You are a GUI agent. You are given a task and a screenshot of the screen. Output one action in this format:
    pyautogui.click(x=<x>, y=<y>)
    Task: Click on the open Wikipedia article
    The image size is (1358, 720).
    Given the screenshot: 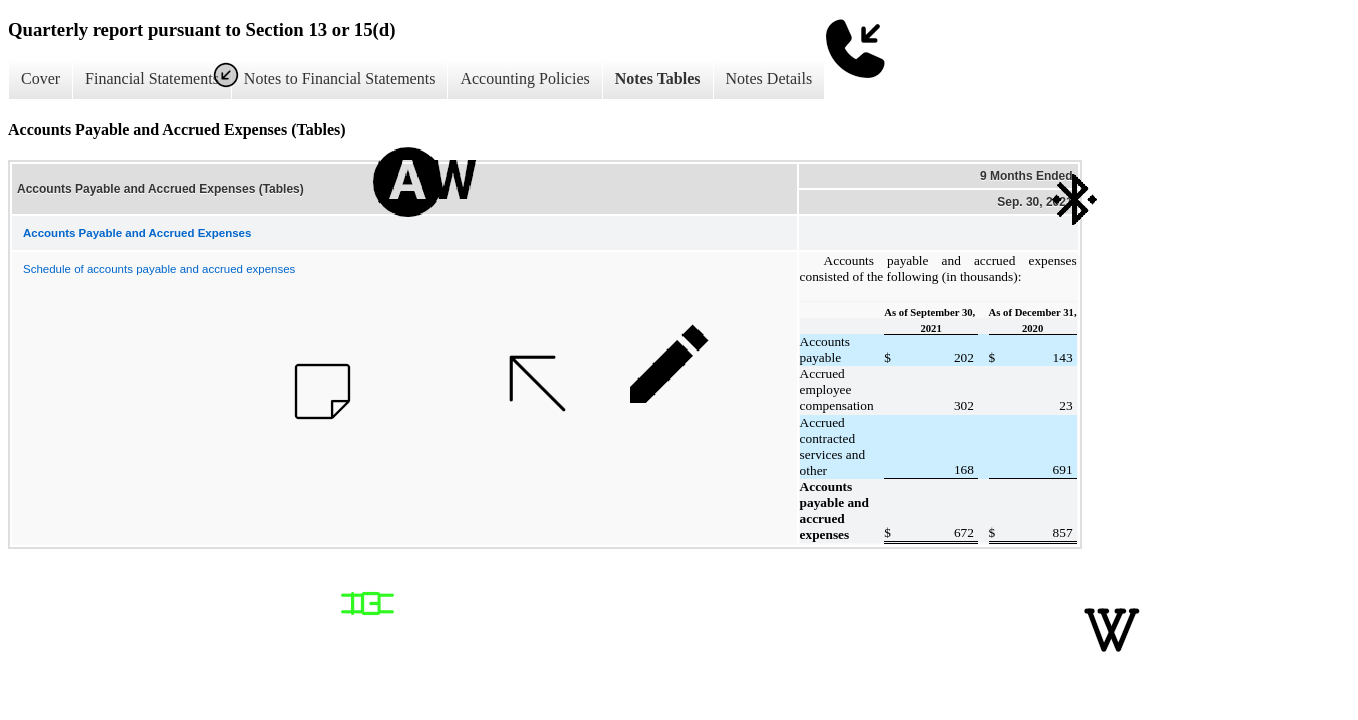 What is the action you would take?
    pyautogui.click(x=1110, y=629)
    